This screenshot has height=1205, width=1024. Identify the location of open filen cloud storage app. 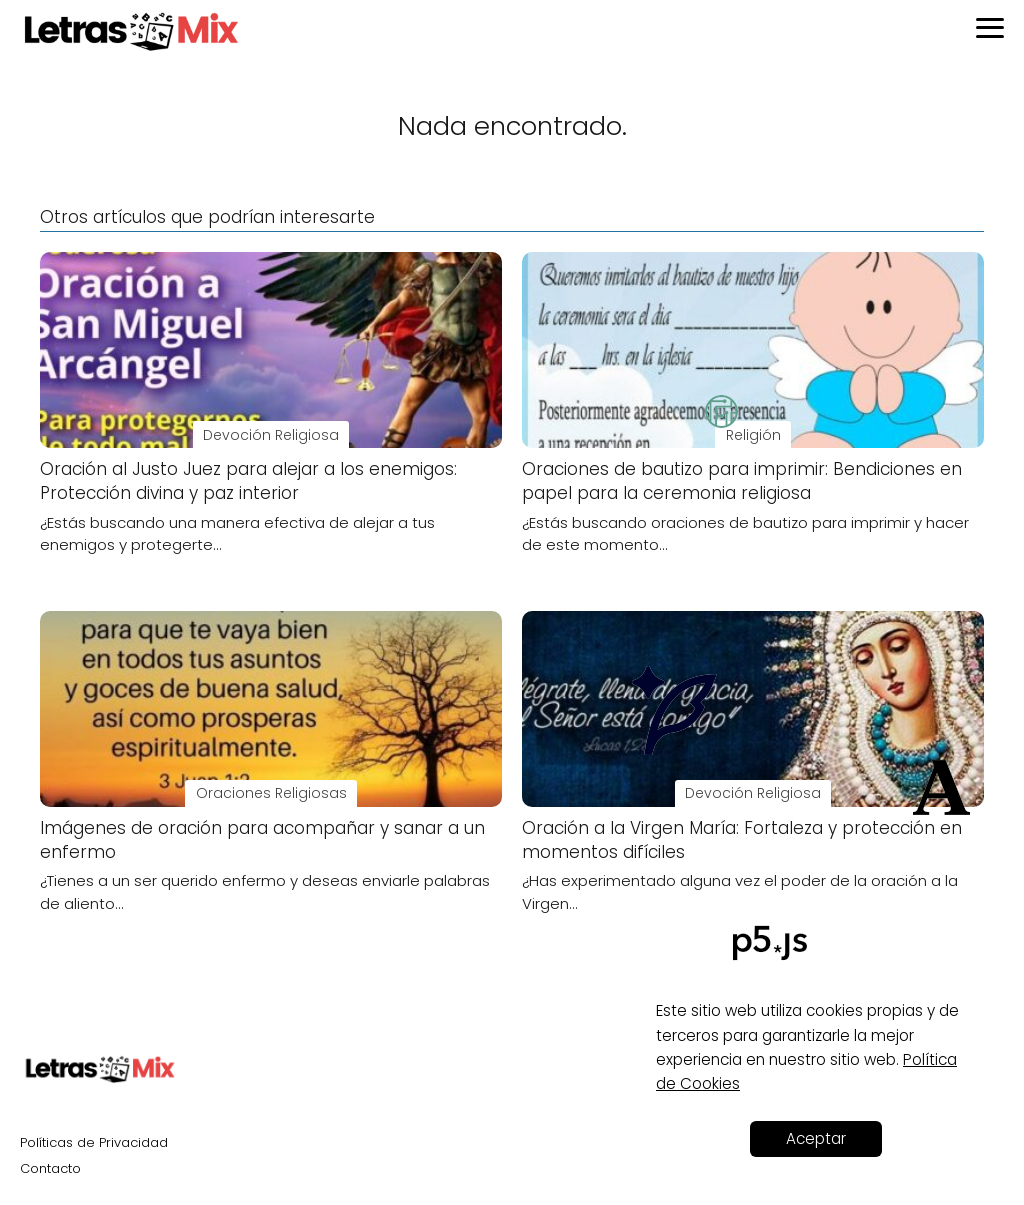
(721, 411).